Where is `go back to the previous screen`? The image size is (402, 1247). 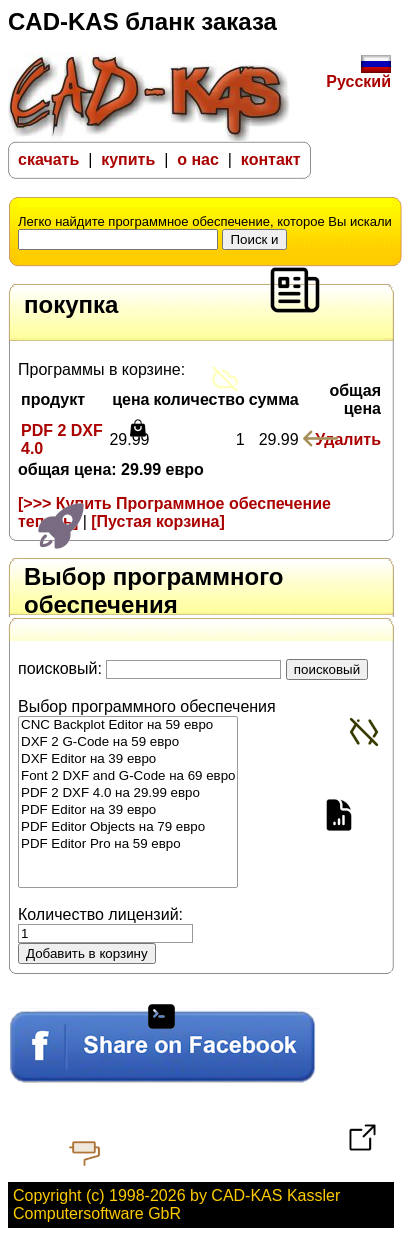
go back to the previous screen is located at coordinates (320, 438).